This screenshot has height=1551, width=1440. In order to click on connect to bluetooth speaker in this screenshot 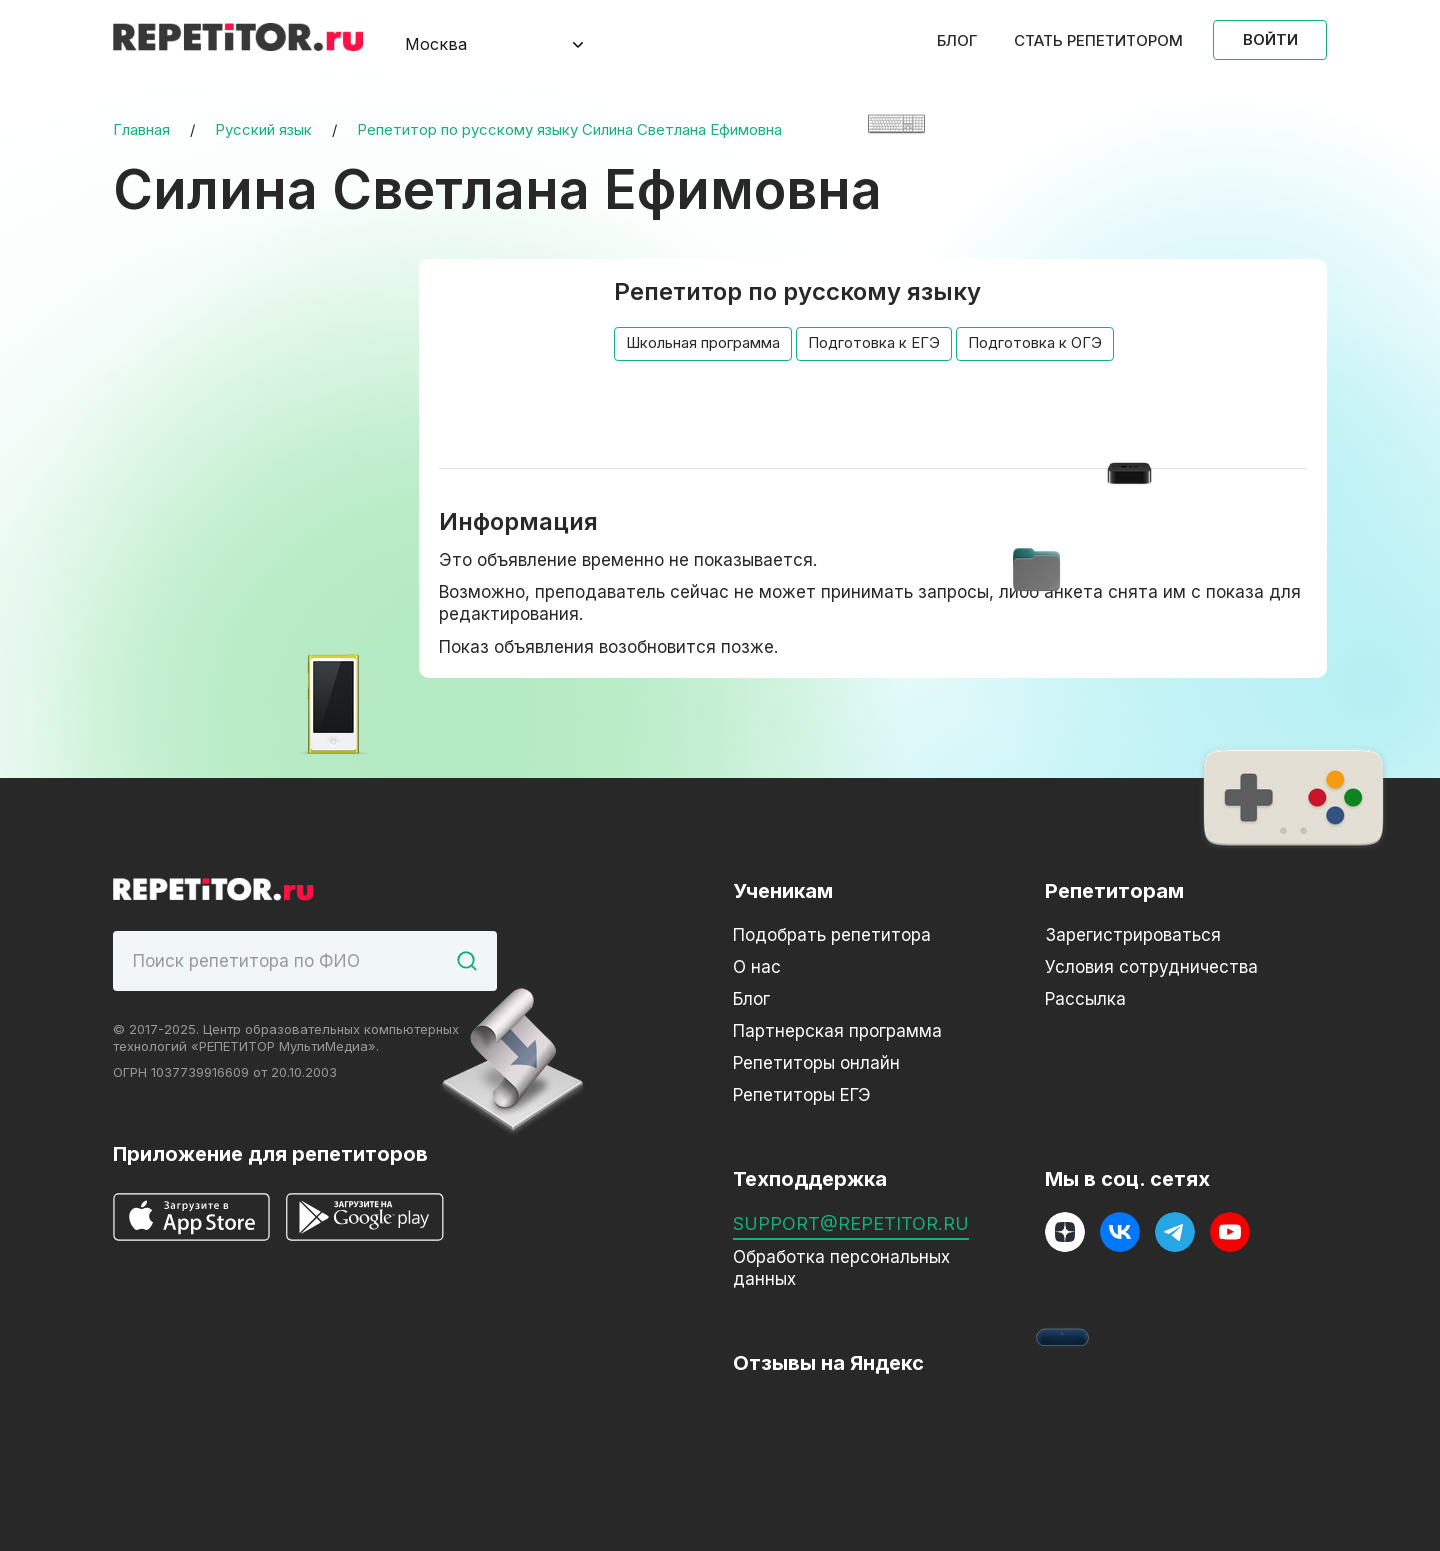, I will do `click(1062, 1337)`.